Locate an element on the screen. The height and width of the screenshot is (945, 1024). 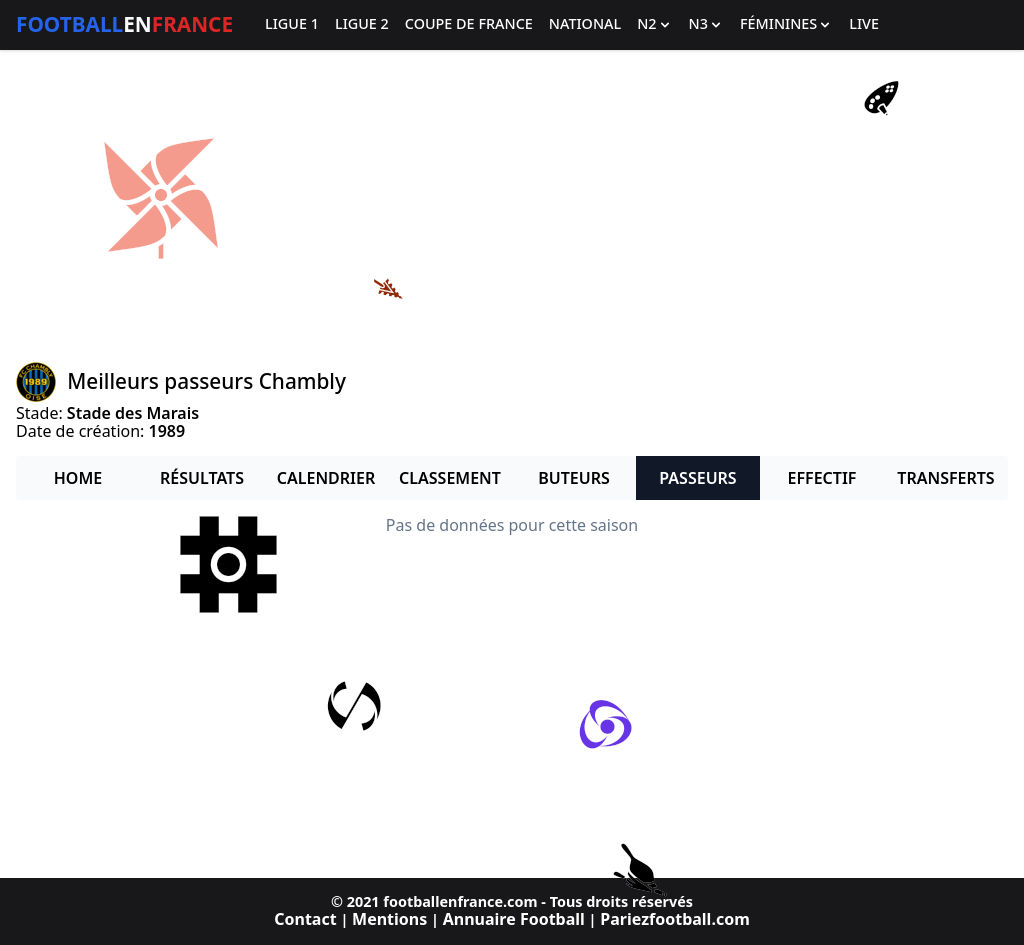
select arrow or projectile weapon type is located at coordinates (388, 288).